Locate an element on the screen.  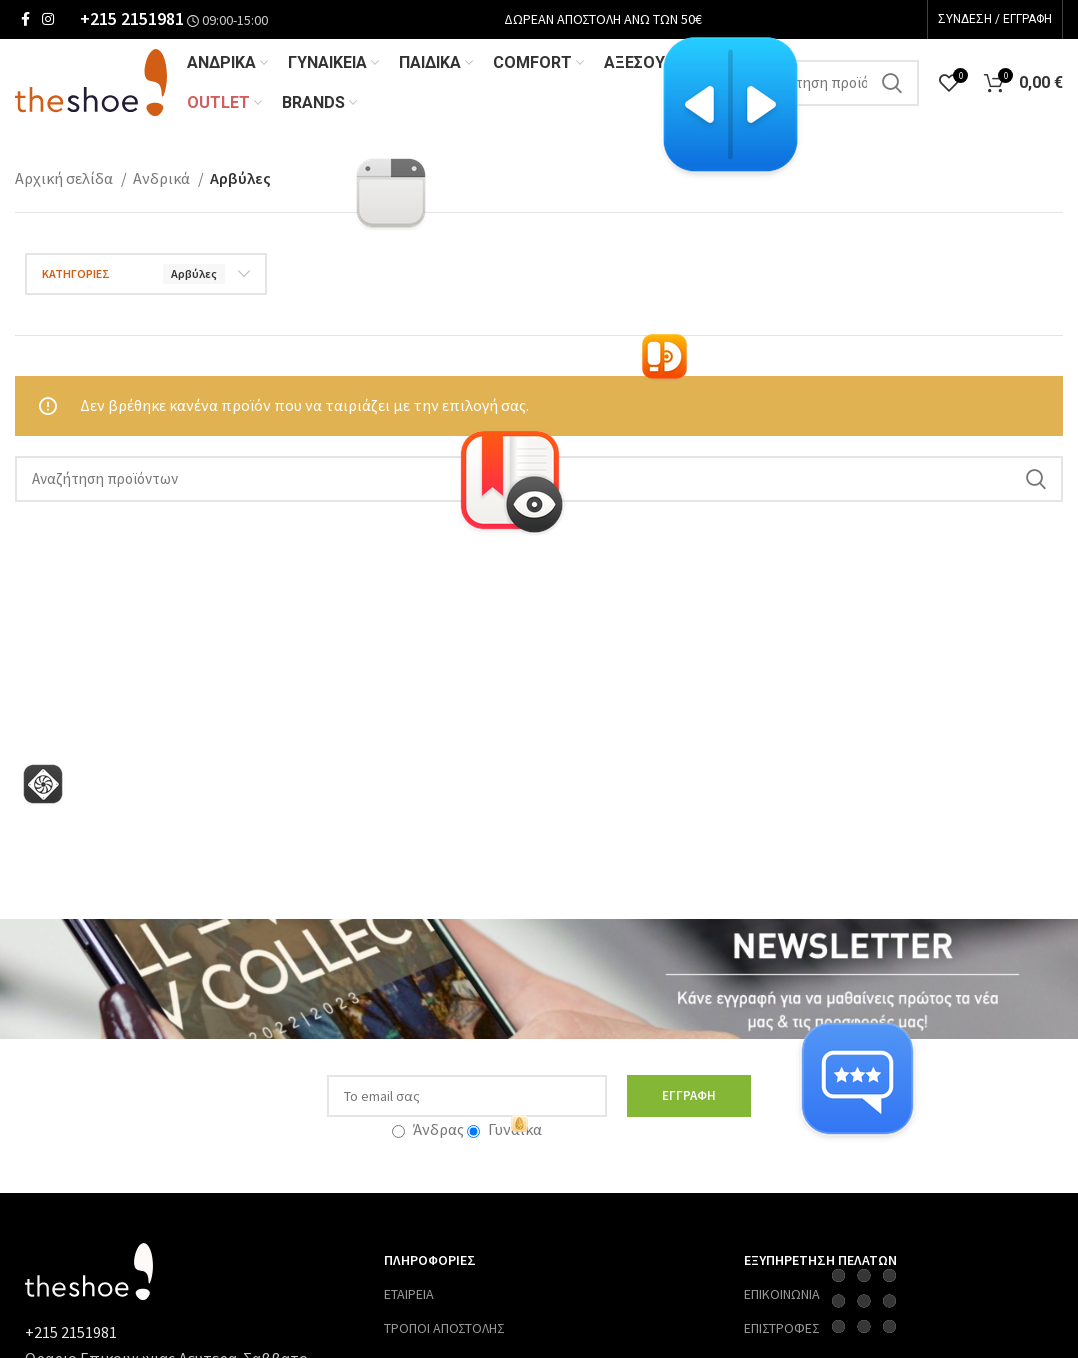
view all applications is located at coordinates (864, 1301).